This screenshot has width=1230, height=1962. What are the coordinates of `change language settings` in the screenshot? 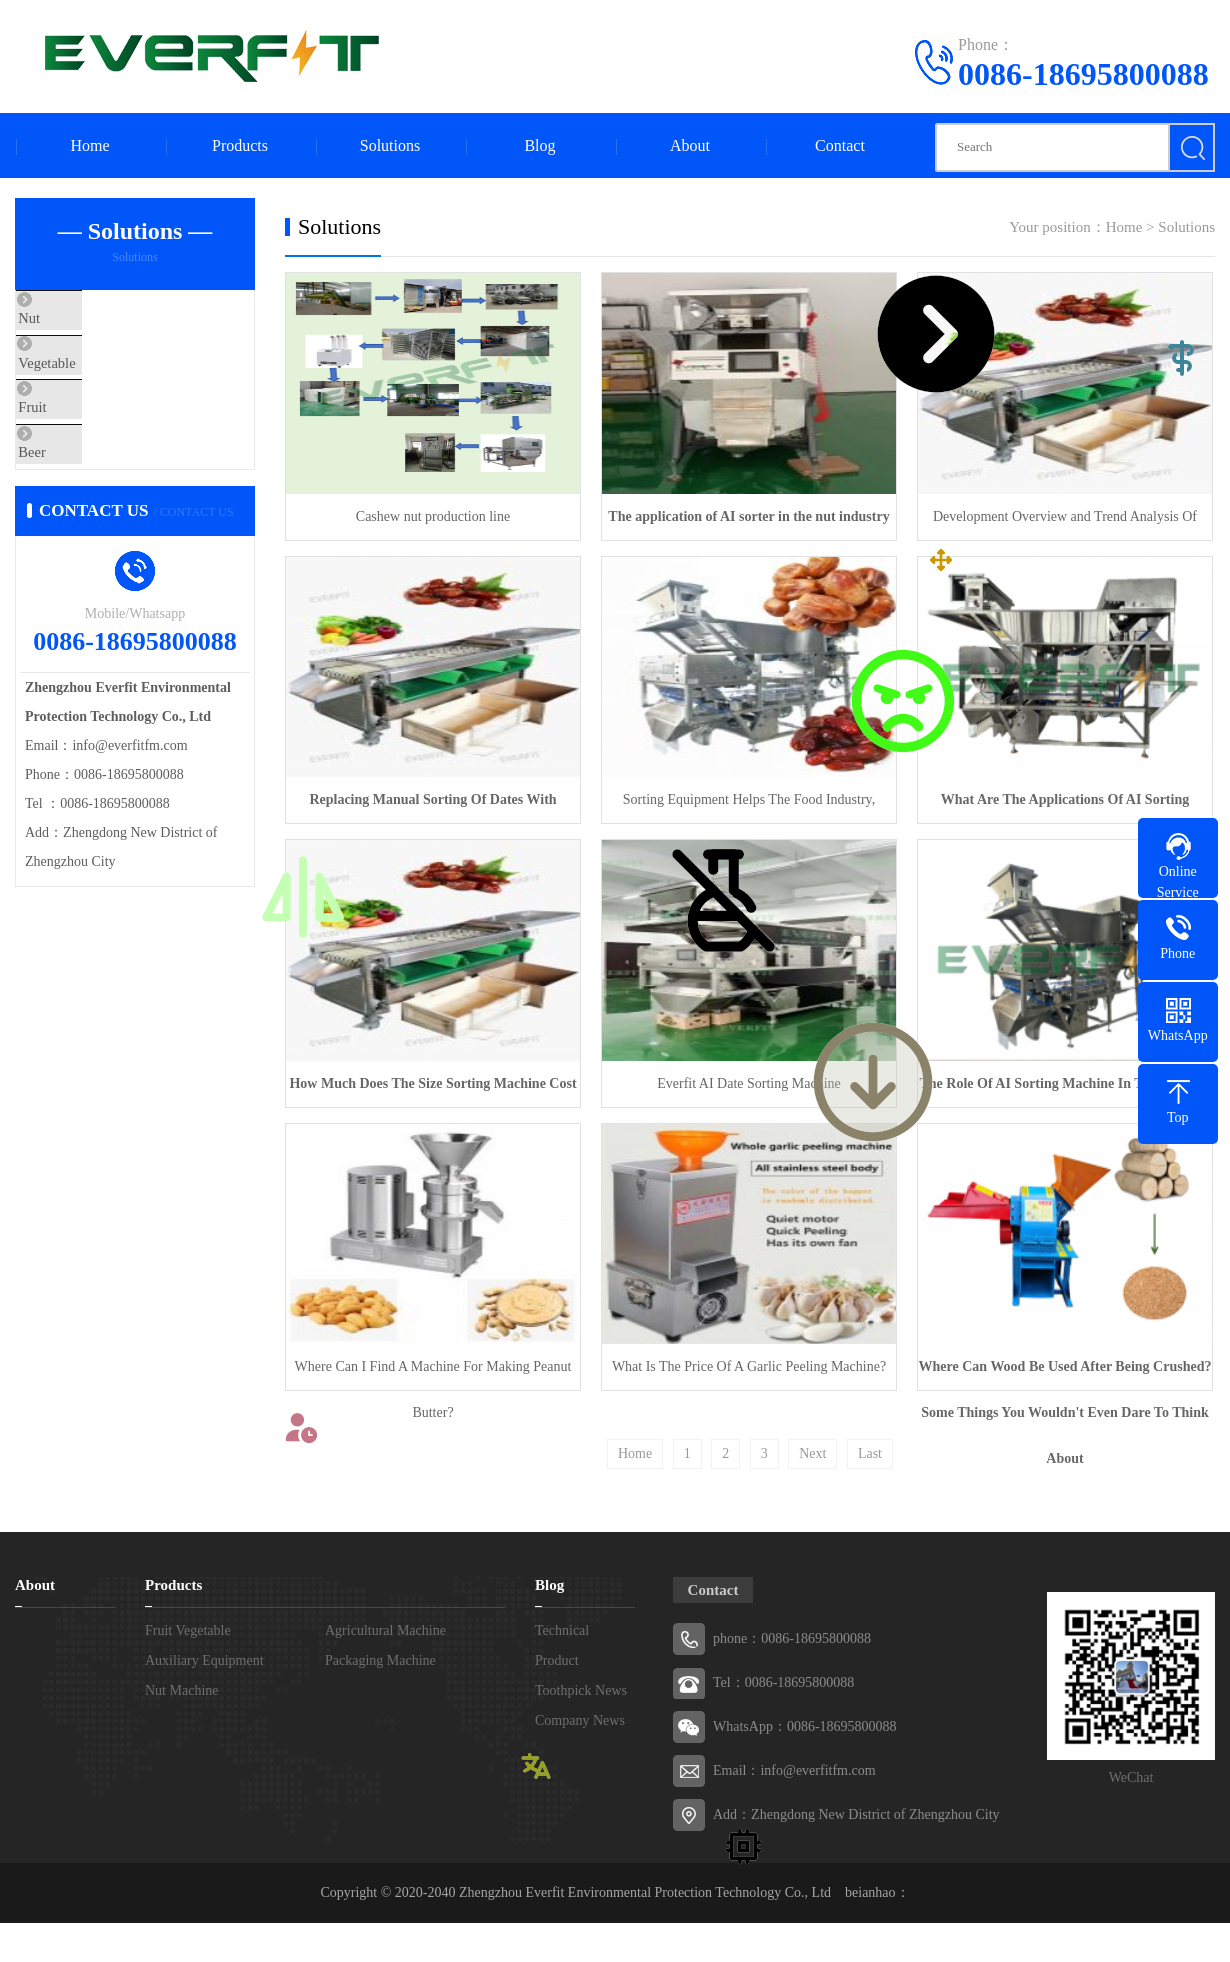 It's located at (536, 1766).